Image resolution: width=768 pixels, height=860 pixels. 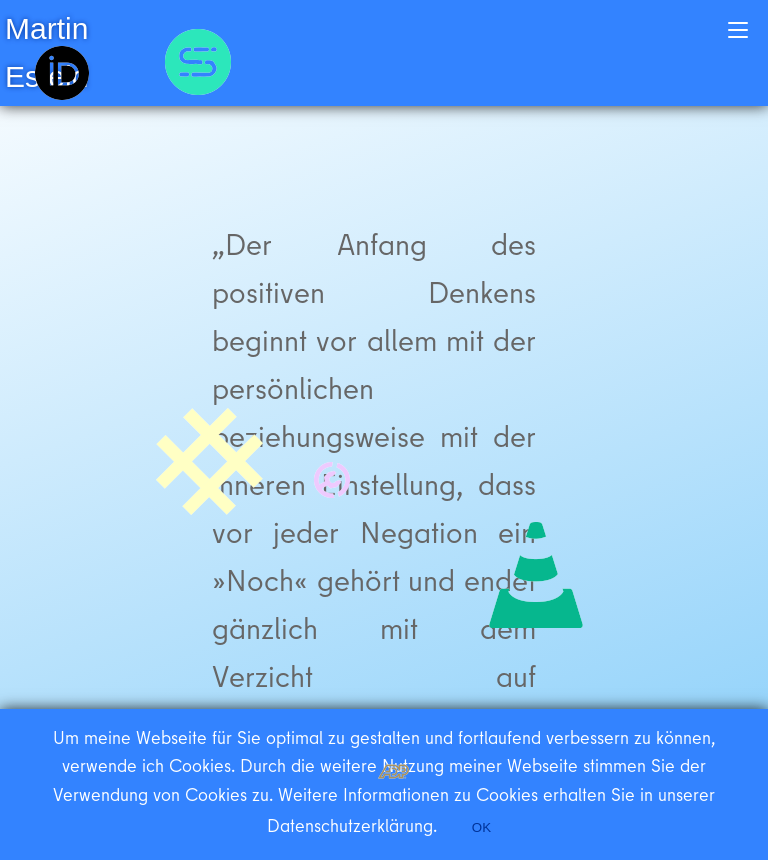 What do you see at coordinates (62, 73) in the screenshot?
I see `link to your ORCID researcher profile` at bounding box center [62, 73].